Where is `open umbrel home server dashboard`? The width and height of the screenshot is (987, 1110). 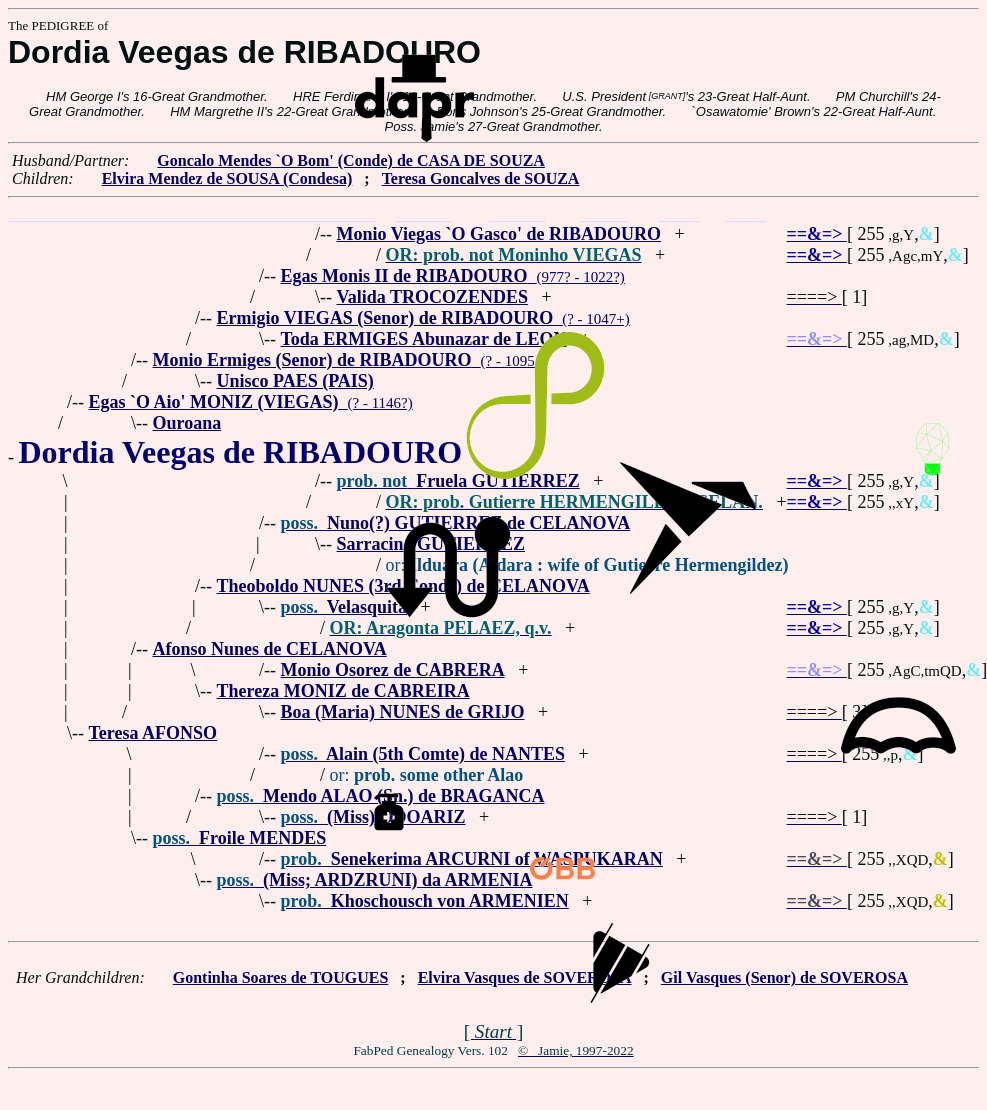
open umbrel home server dashboard is located at coordinates (898, 725).